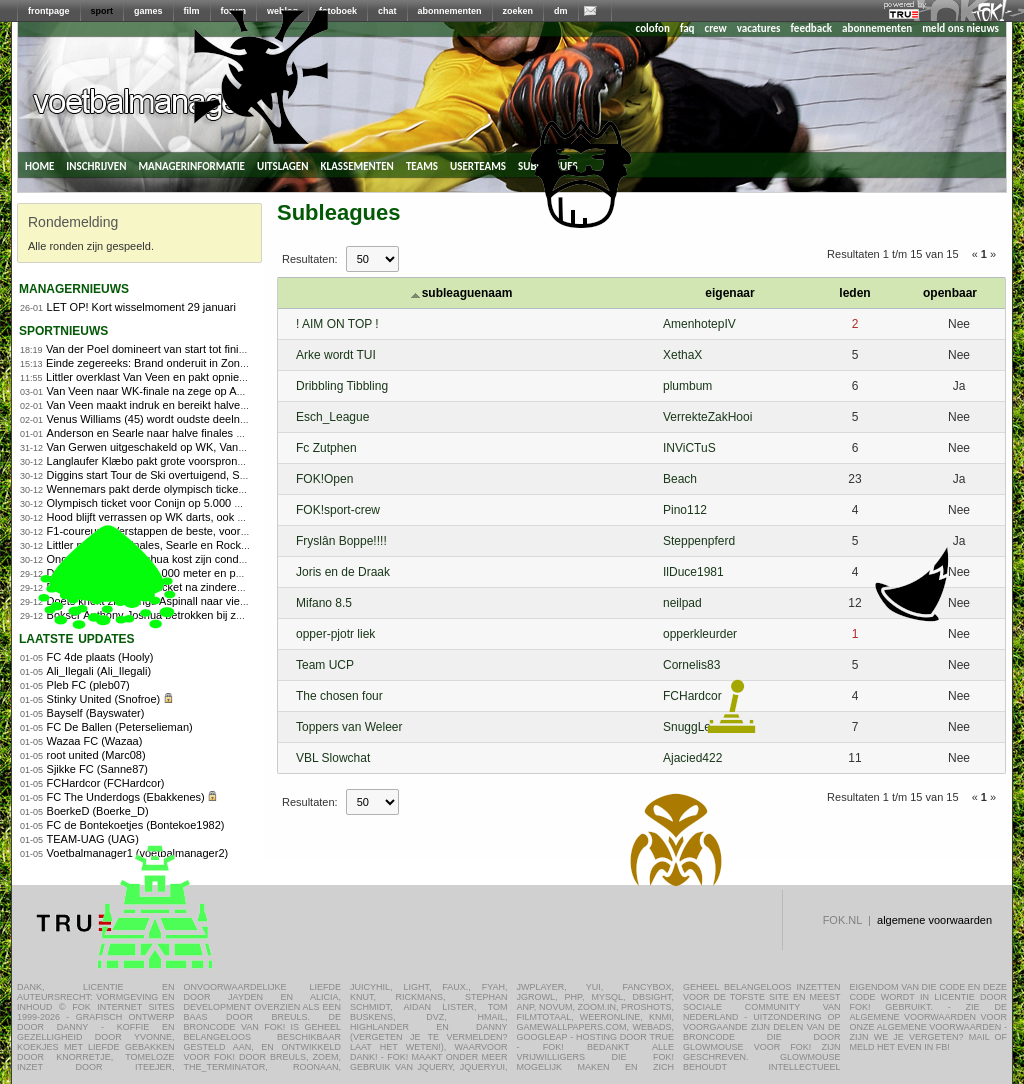  Describe the element at coordinates (913, 582) in the screenshot. I see `sound an alert or announcement` at that location.